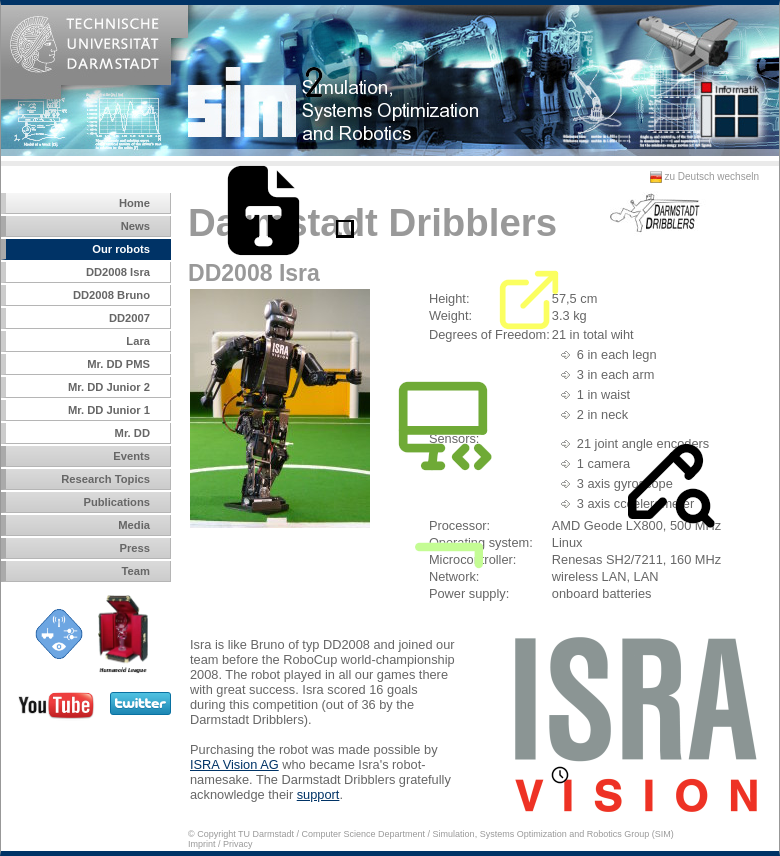  Describe the element at coordinates (314, 82) in the screenshot. I see `indicates step 2 in a multi-step process` at that location.